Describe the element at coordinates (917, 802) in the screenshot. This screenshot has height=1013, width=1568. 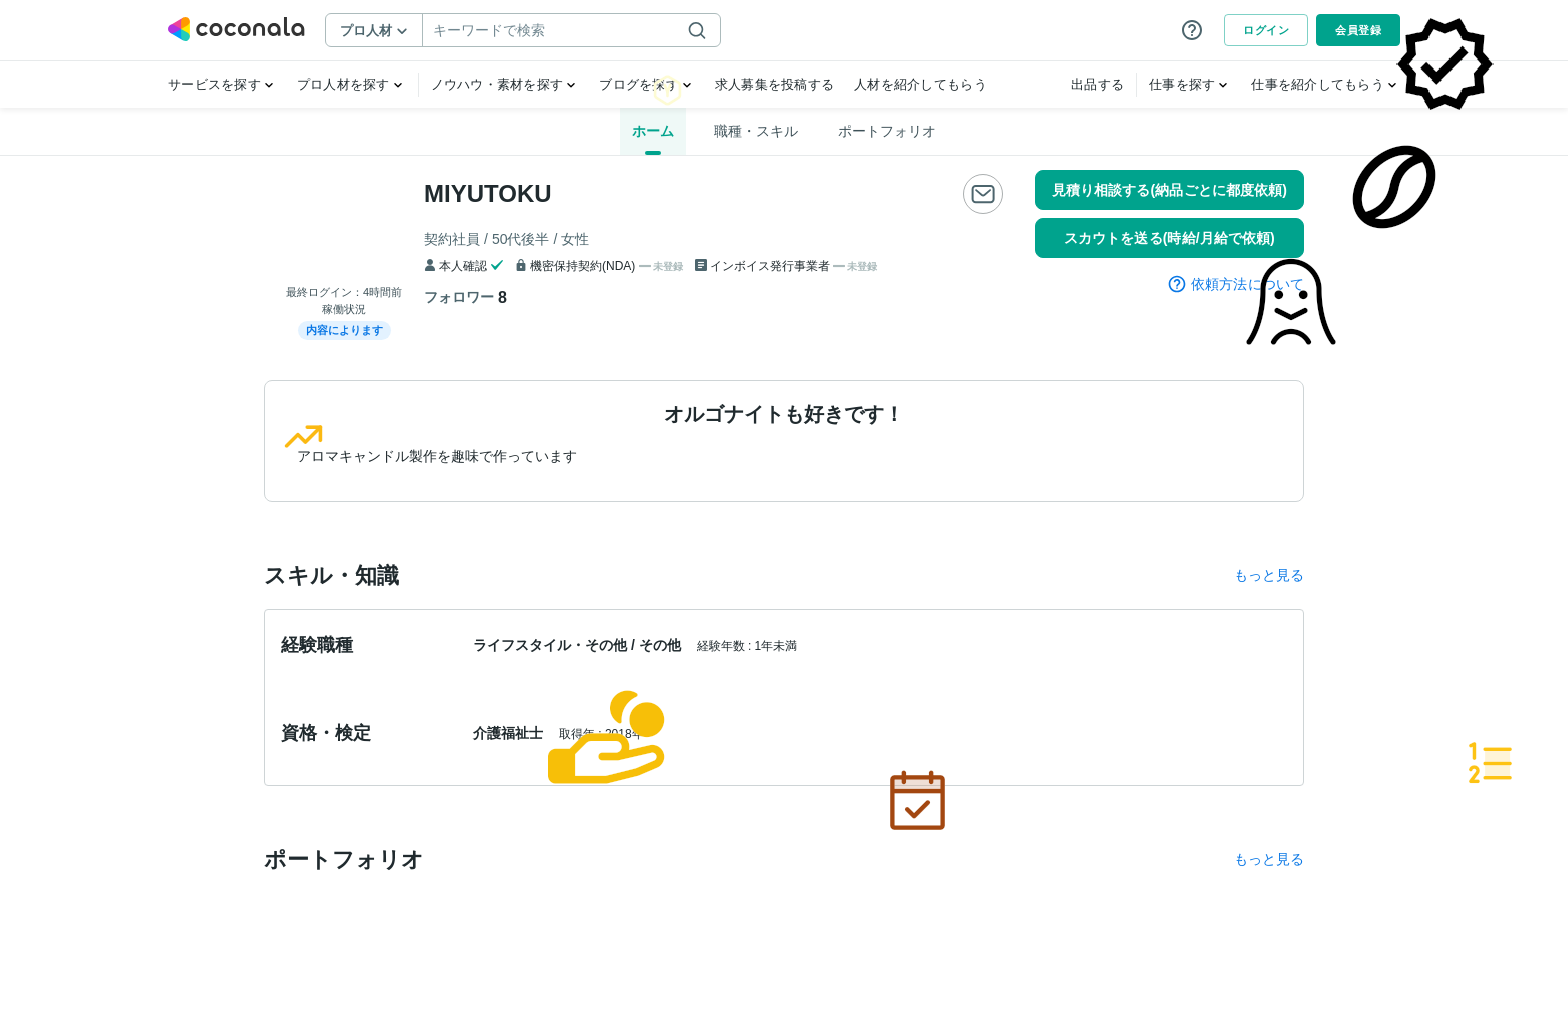
I see `confirm or complete a scheduled event` at that location.